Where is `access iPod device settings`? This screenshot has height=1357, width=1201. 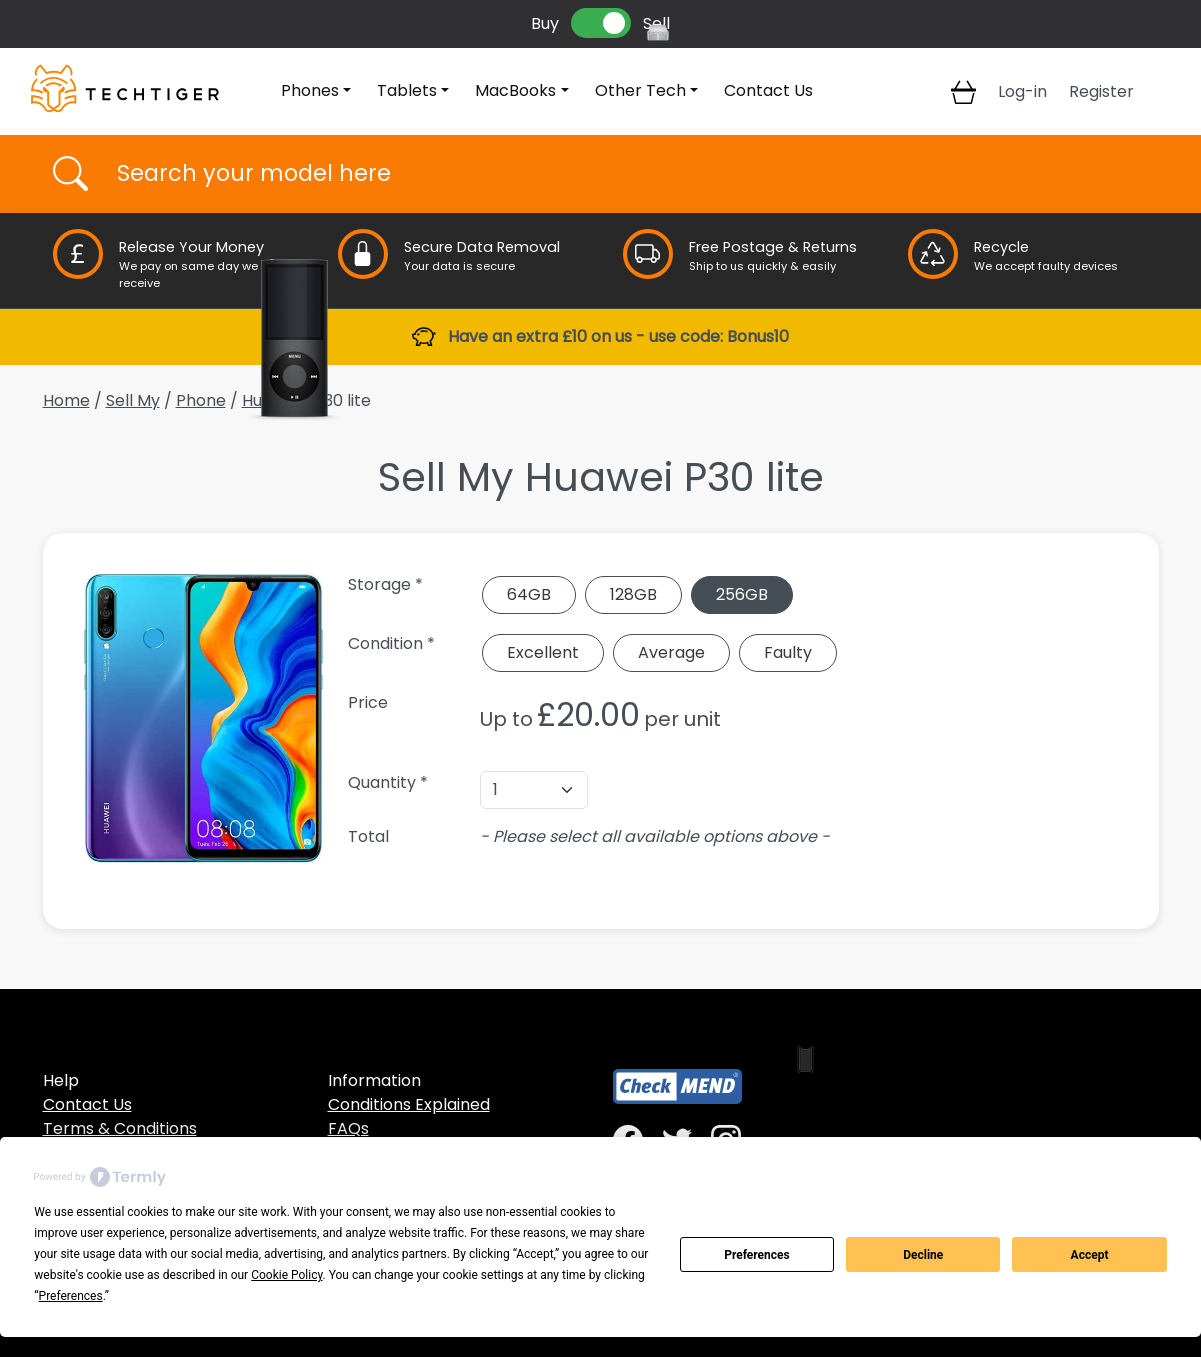 access iPod device settings is located at coordinates (293, 340).